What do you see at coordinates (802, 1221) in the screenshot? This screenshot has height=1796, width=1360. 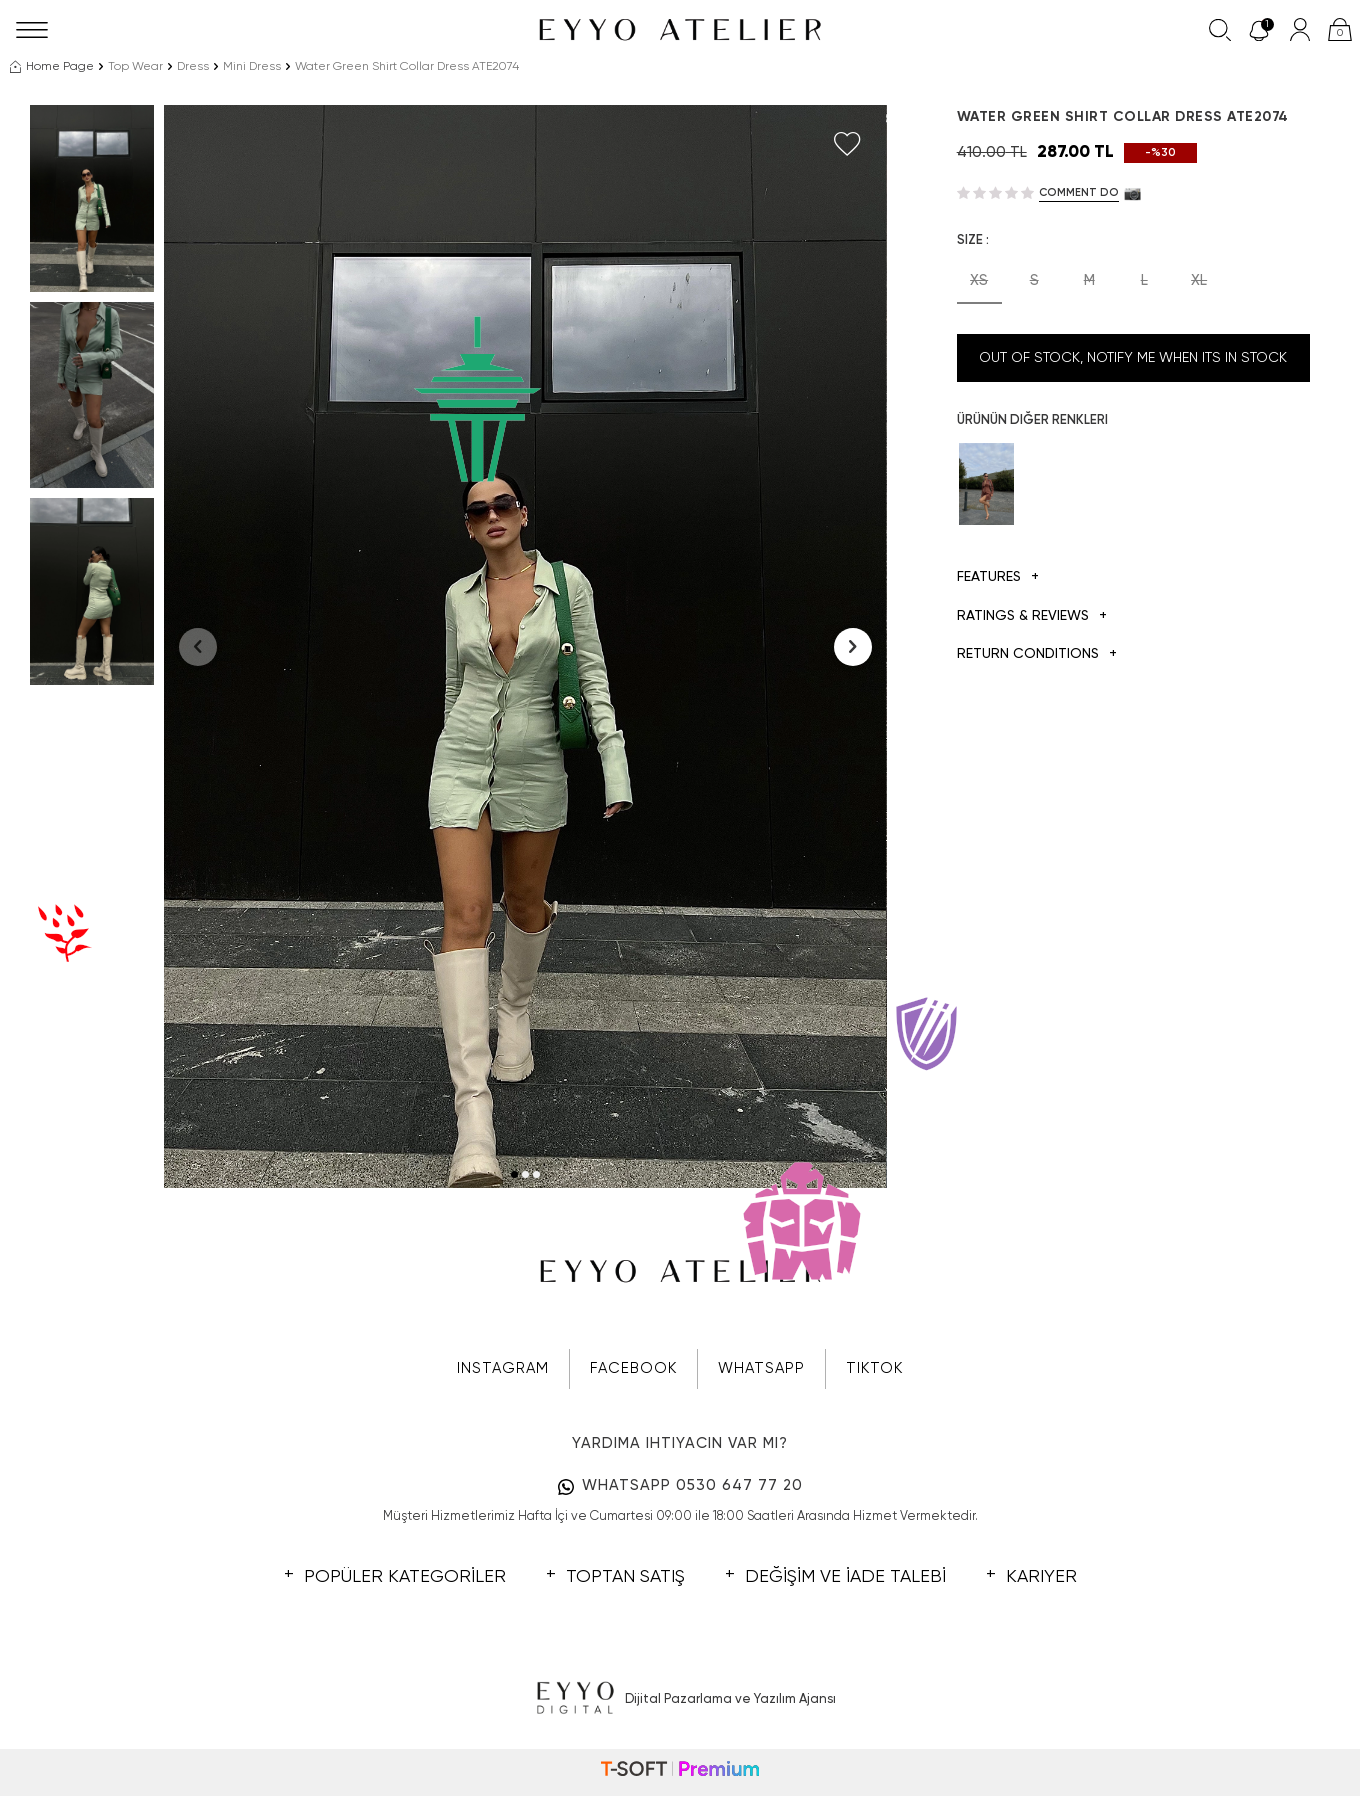 I see `summon or deploy a rock golem unit` at bounding box center [802, 1221].